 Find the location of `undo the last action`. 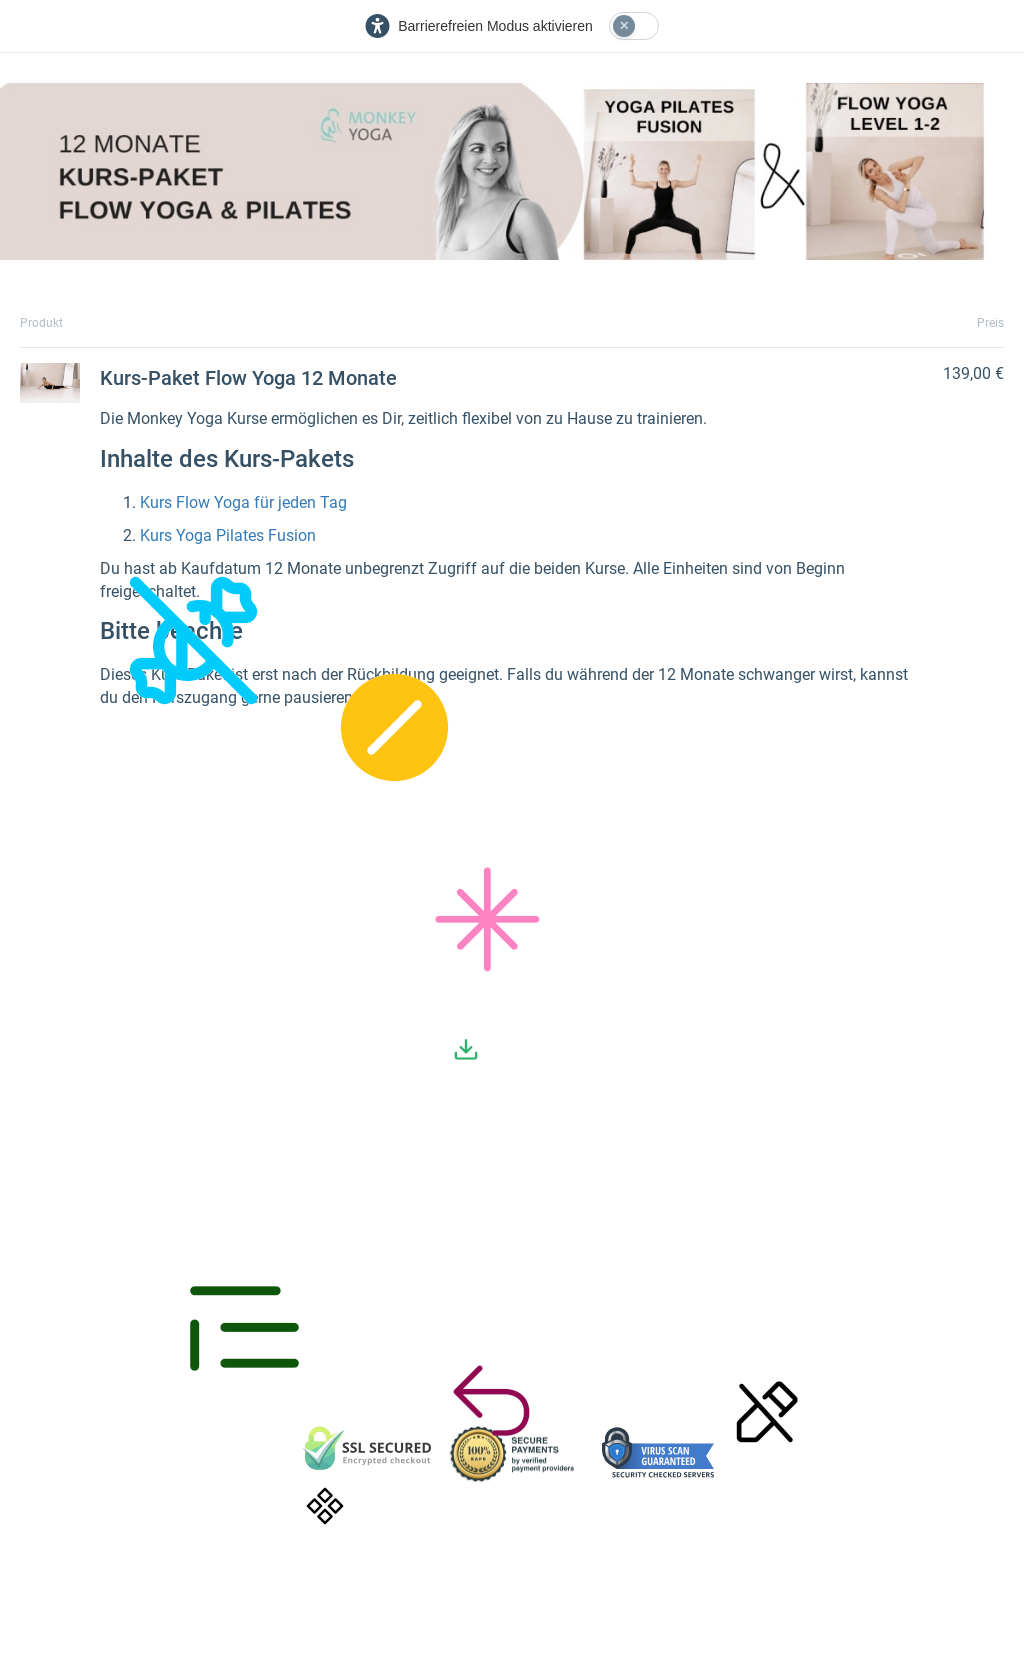

undo the last action is located at coordinates (491, 1403).